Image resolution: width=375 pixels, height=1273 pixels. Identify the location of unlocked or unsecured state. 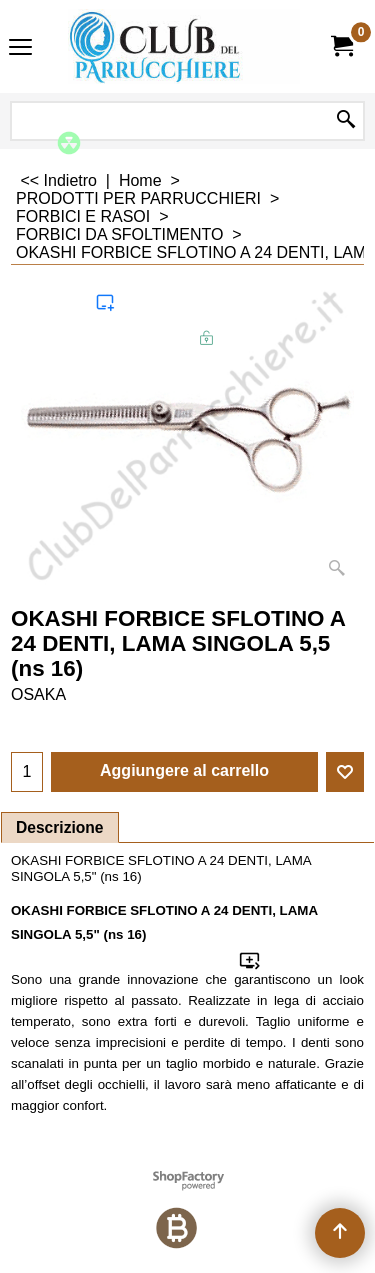
(206, 338).